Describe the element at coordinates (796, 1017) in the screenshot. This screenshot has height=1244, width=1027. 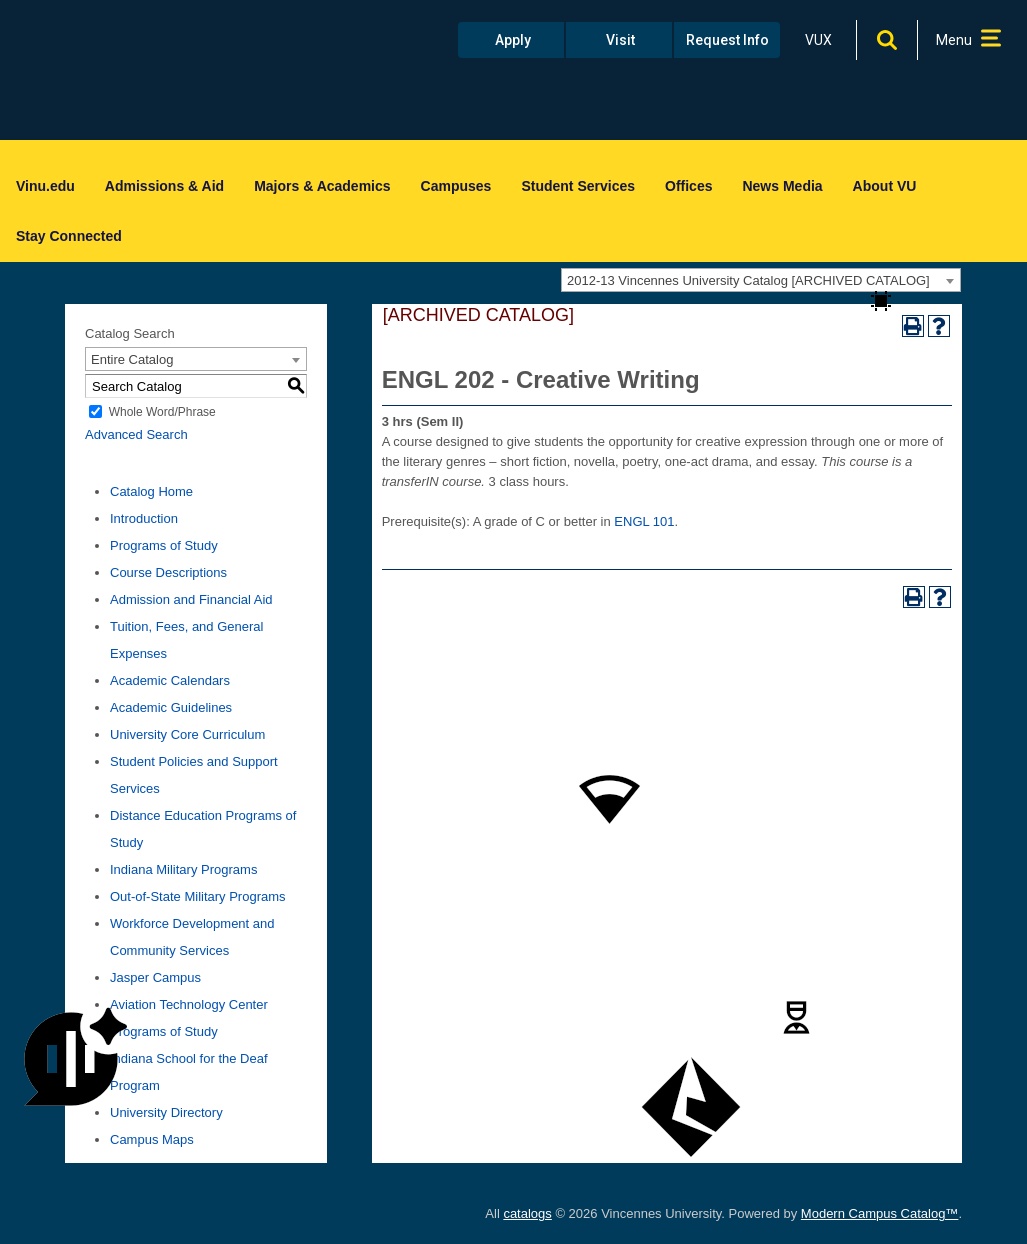
I see `access nursing or medical staff information` at that location.